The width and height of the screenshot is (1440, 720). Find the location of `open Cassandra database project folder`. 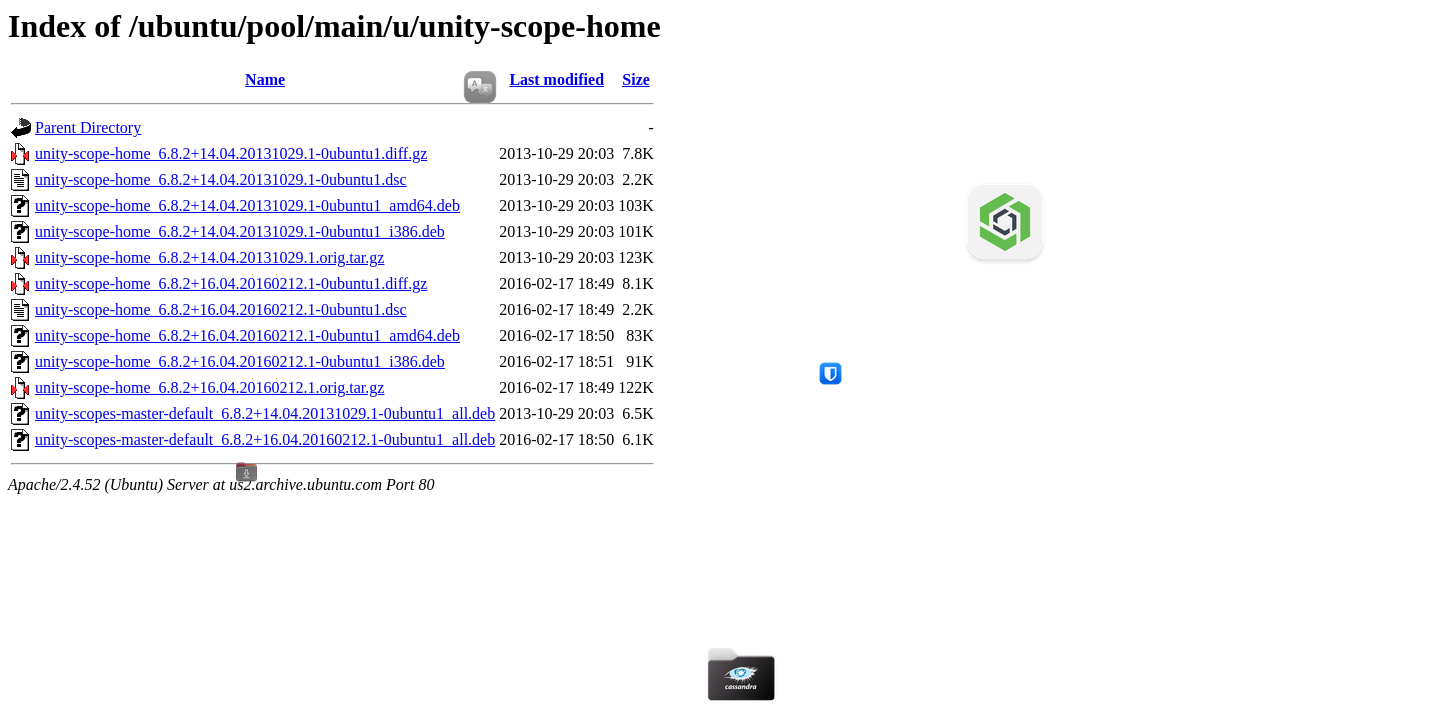

open Cassandra database project folder is located at coordinates (741, 676).